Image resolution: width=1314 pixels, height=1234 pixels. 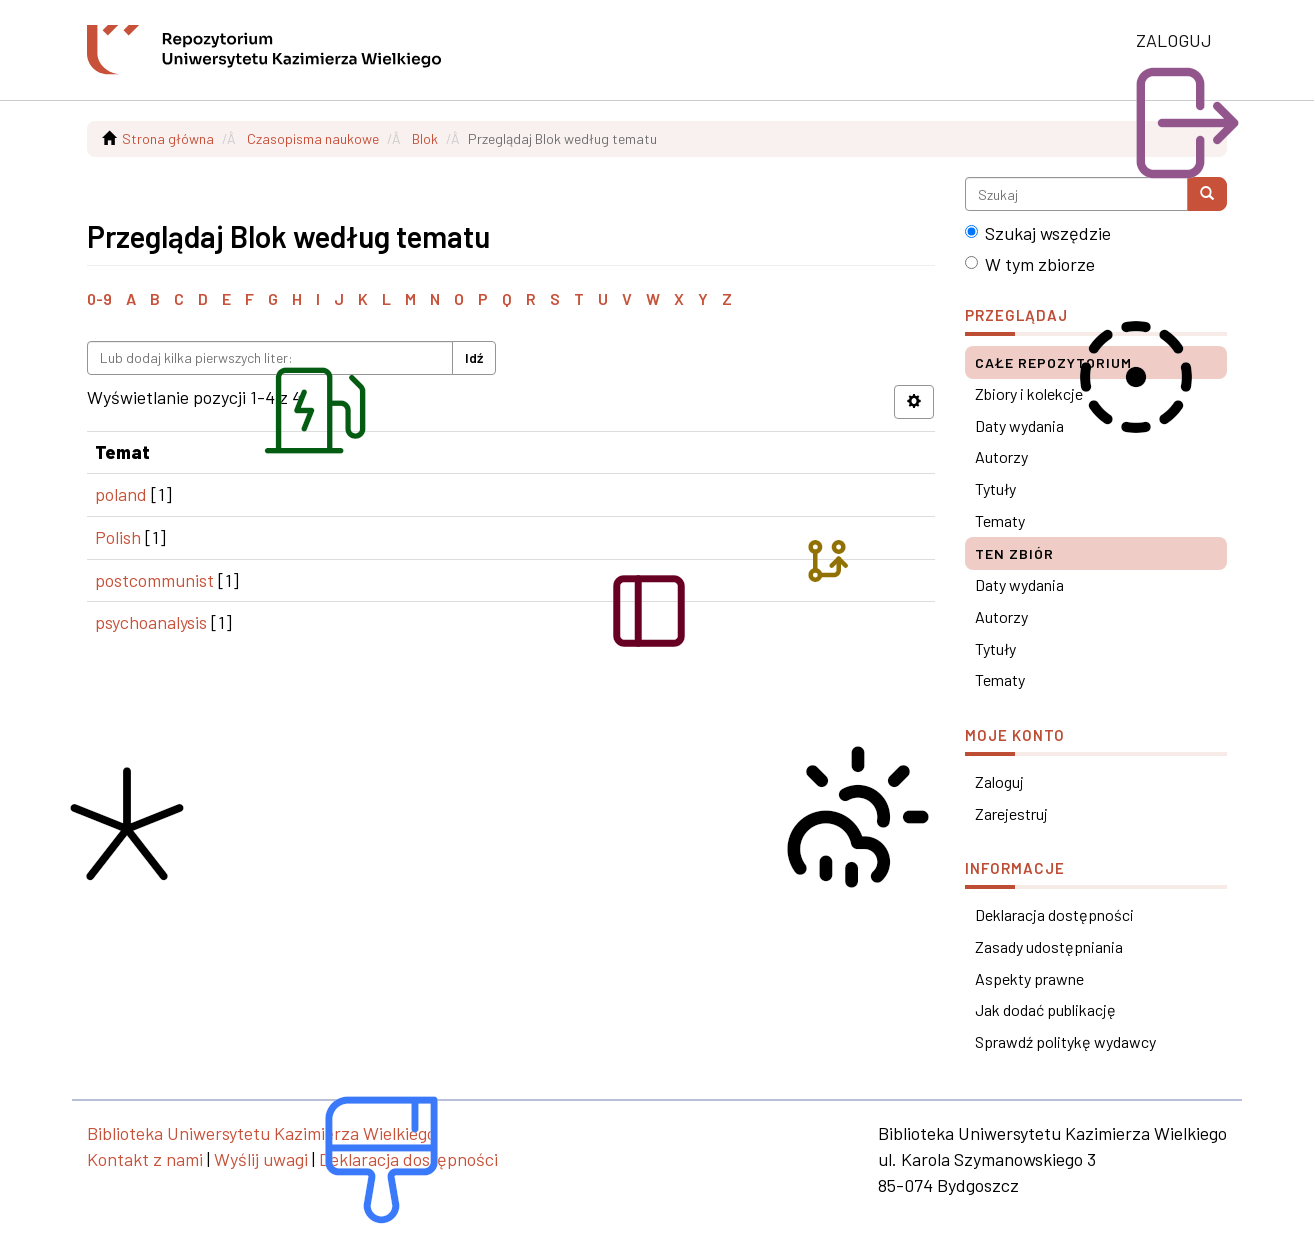 What do you see at coordinates (1179, 123) in the screenshot?
I see `log out of your account` at bounding box center [1179, 123].